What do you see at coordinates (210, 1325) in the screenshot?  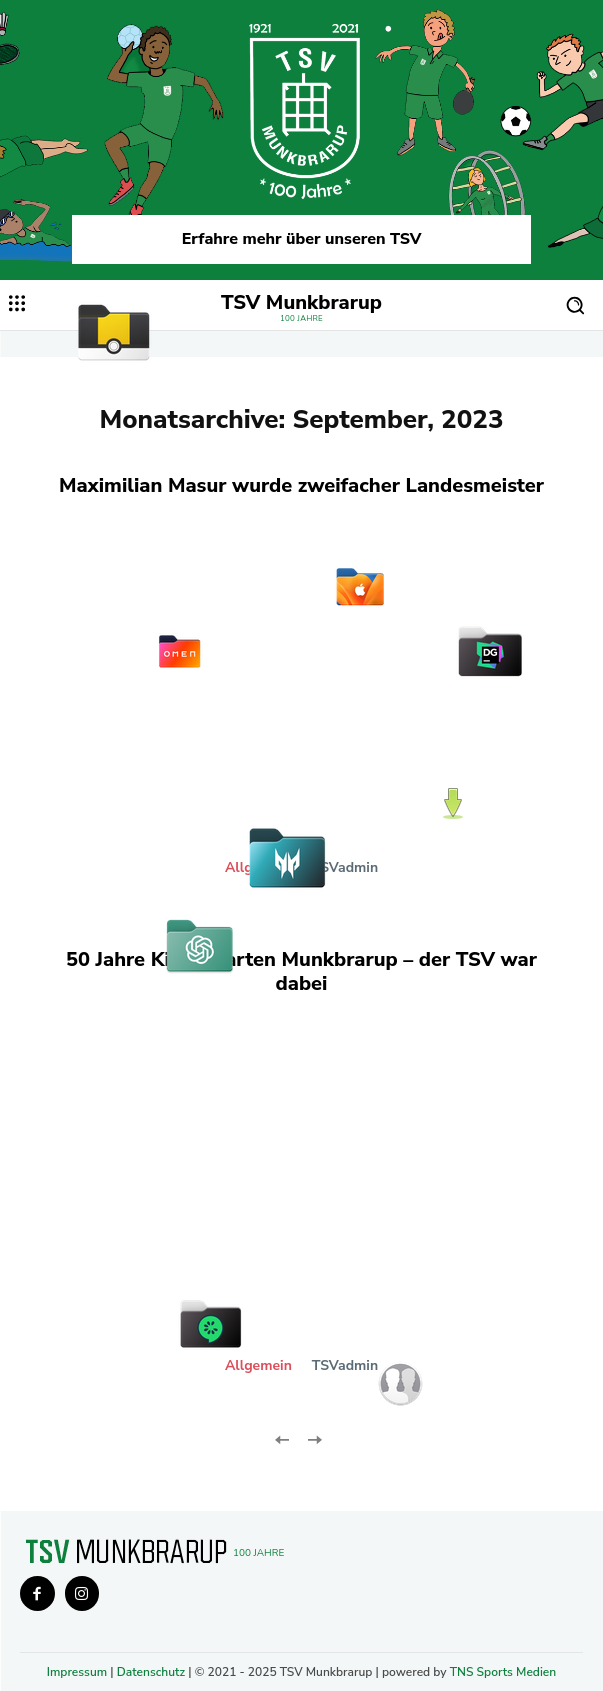 I see `folder containing cucumber/gherkin test files` at bounding box center [210, 1325].